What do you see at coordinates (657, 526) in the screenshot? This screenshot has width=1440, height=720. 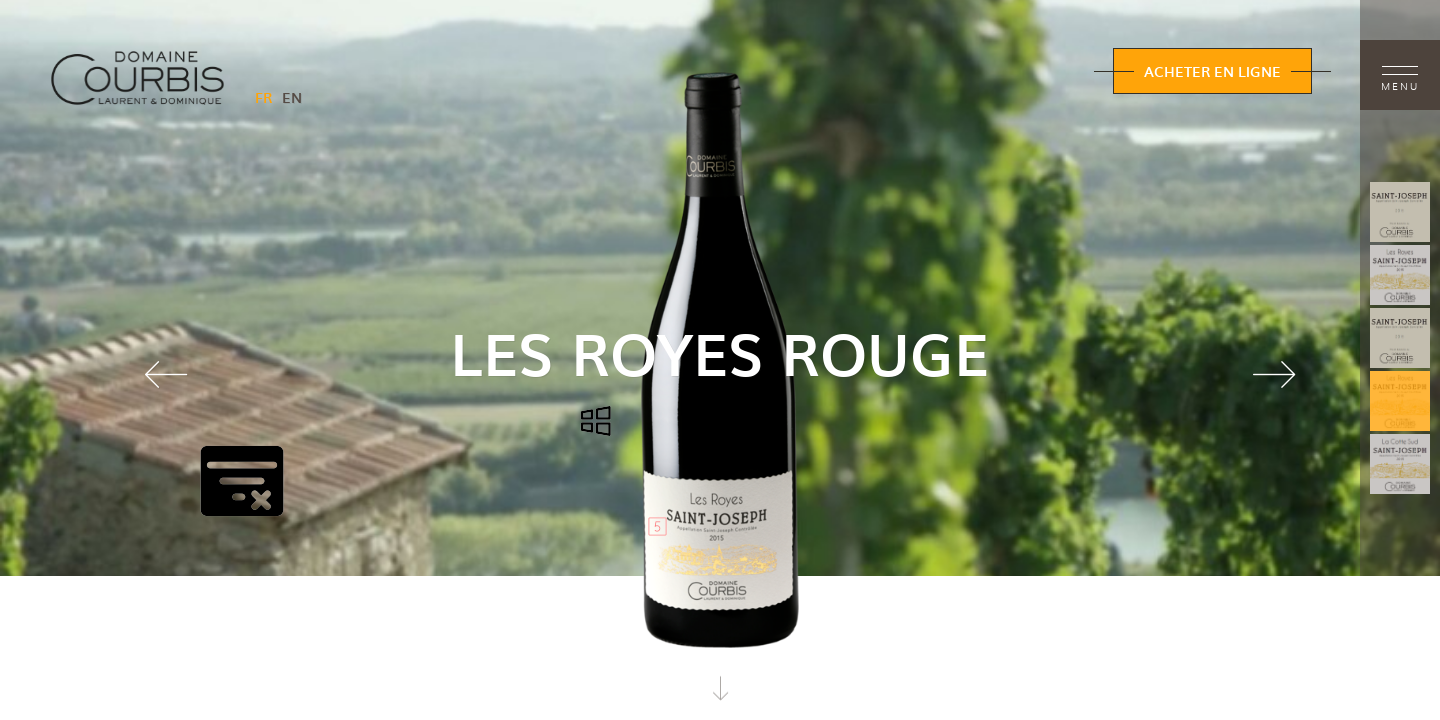 I see `select or navigate to item number five` at bounding box center [657, 526].